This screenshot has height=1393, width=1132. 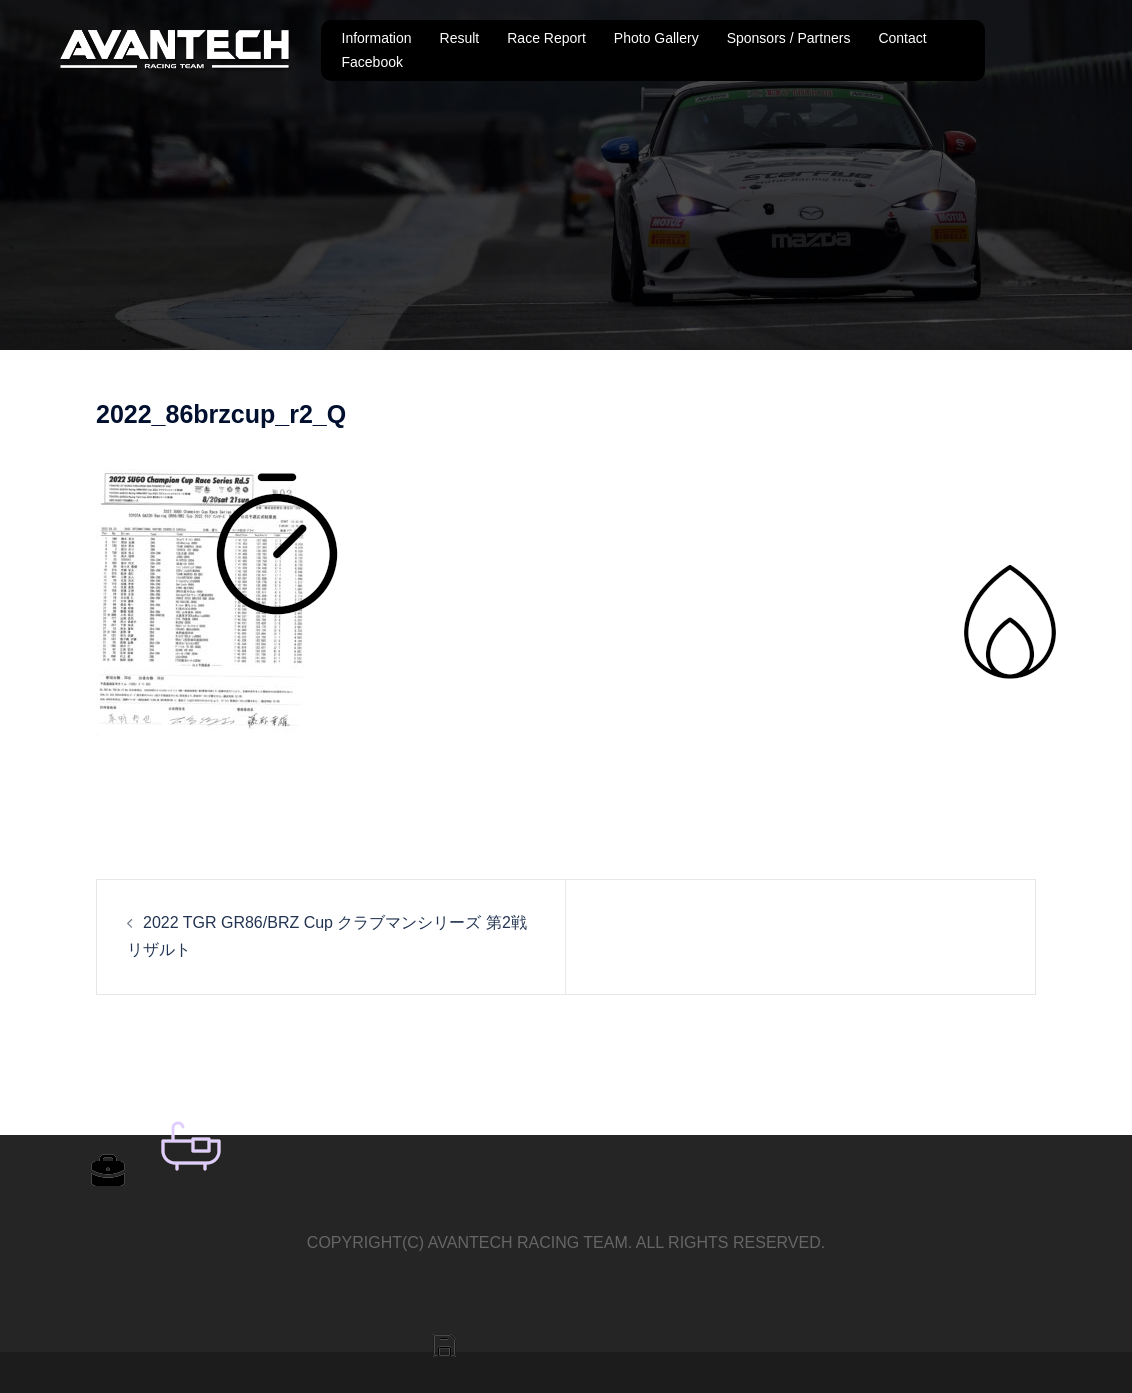 What do you see at coordinates (1010, 624) in the screenshot?
I see `indicates trending or hot content` at bounding box center [1010, 624].